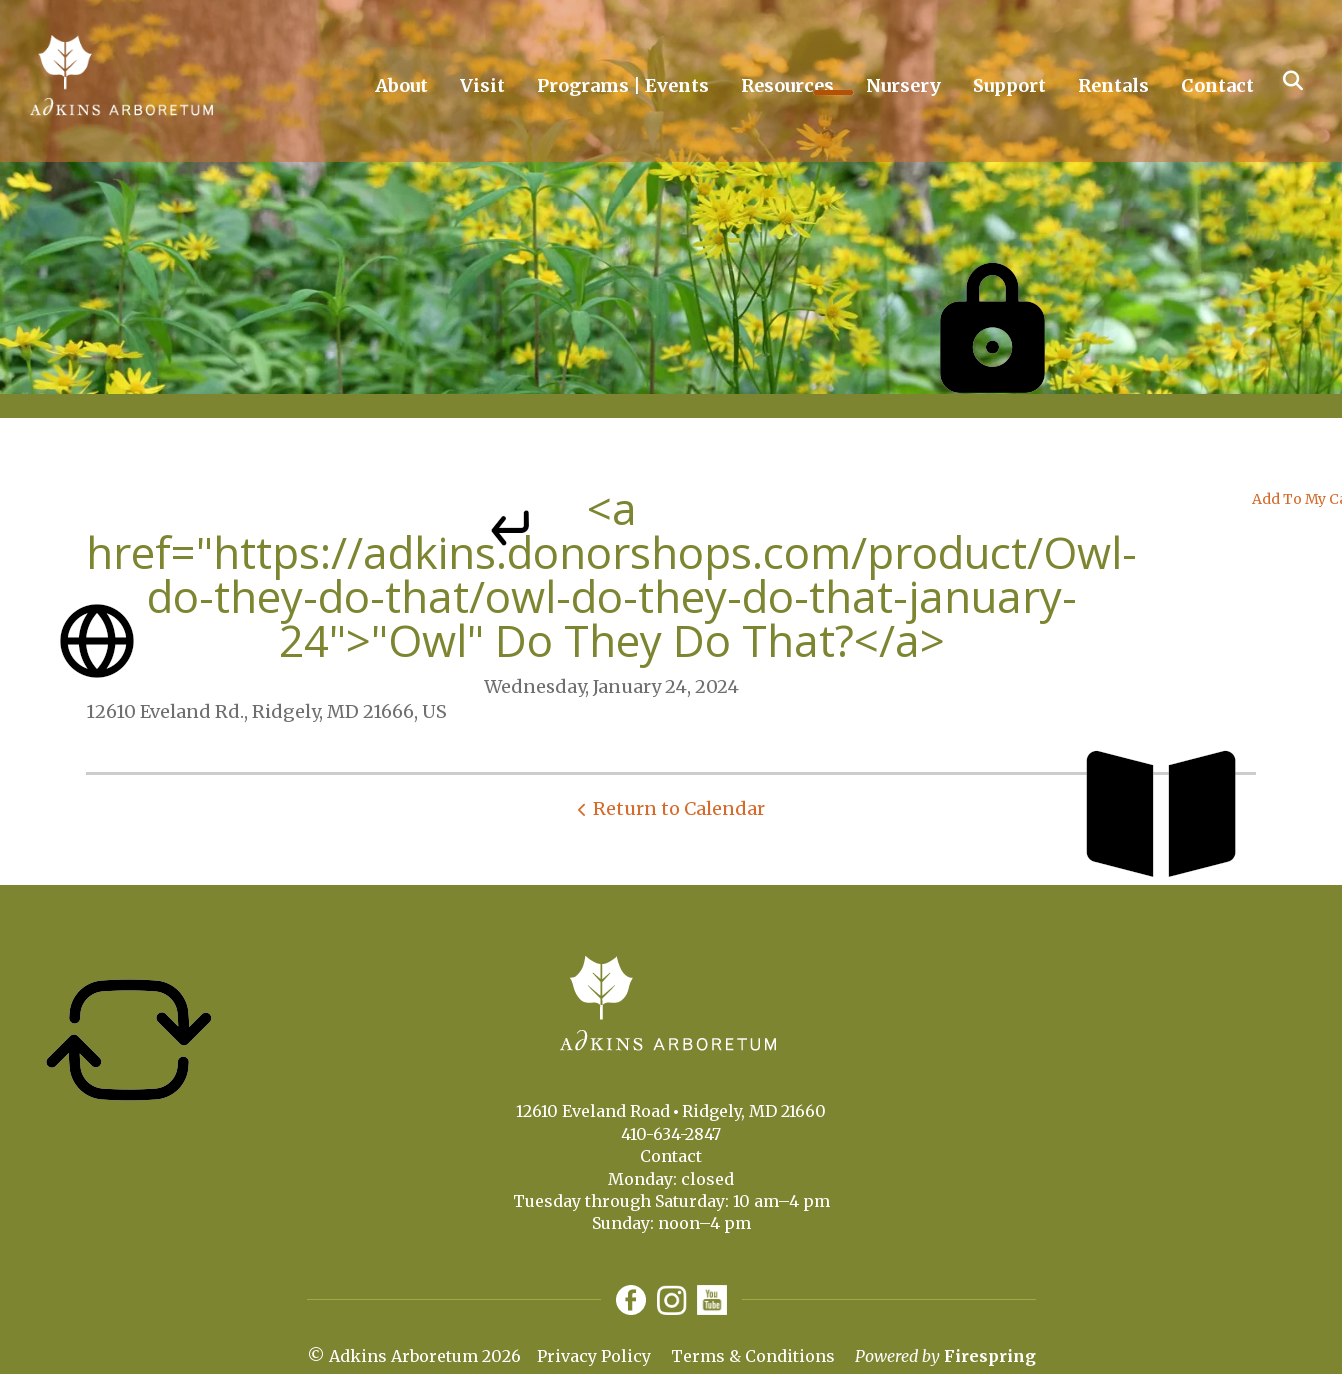  I want to click on switch to global or international settings, so click(97, 641).